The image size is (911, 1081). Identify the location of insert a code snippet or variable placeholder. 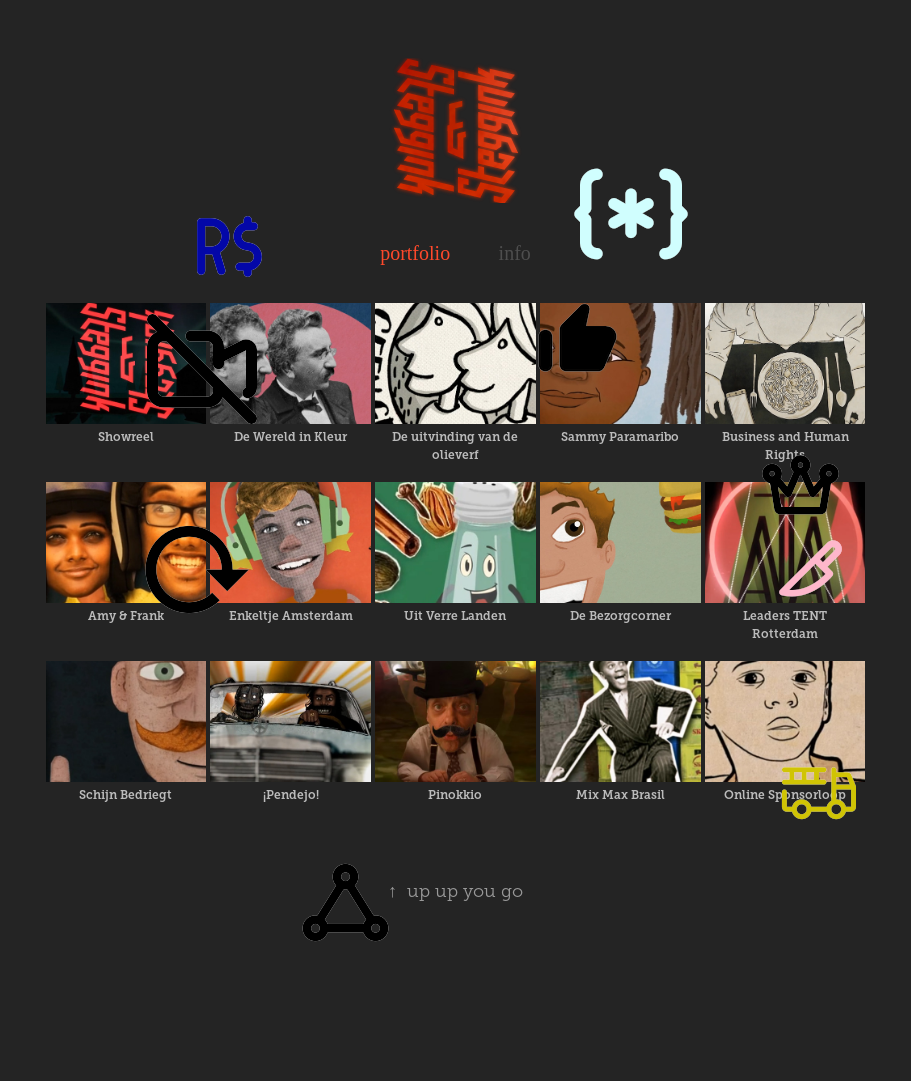
(631, 214).